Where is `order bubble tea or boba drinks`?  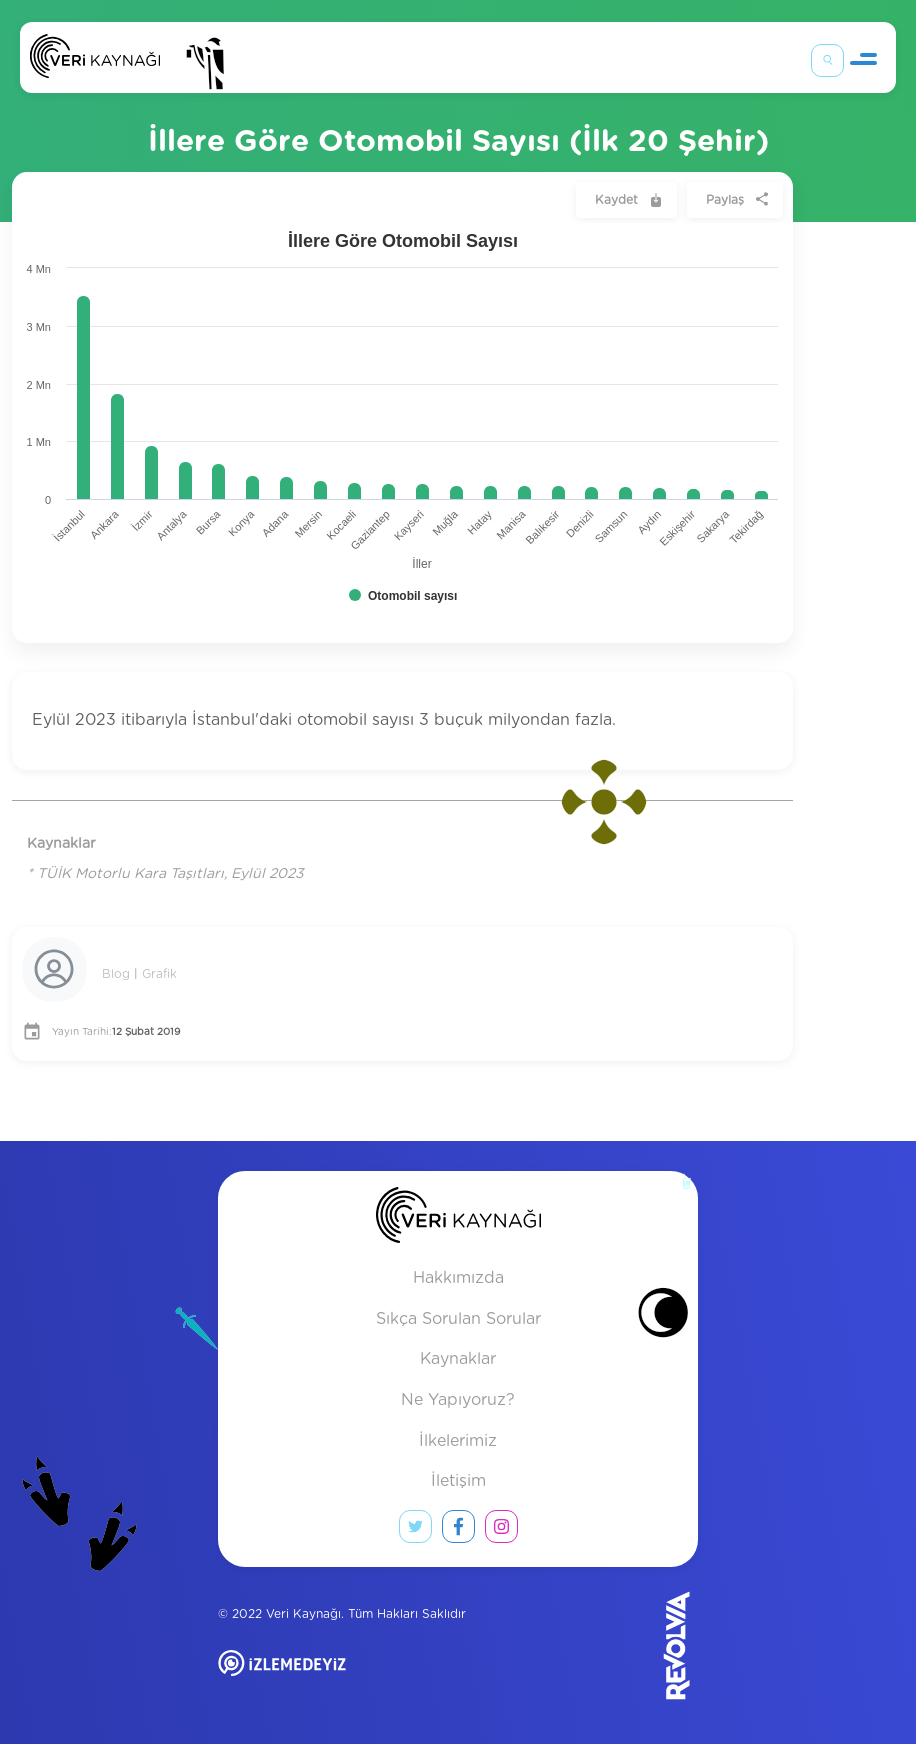 order bubble tea or boba drinks is located at coordinates (686, 1181).